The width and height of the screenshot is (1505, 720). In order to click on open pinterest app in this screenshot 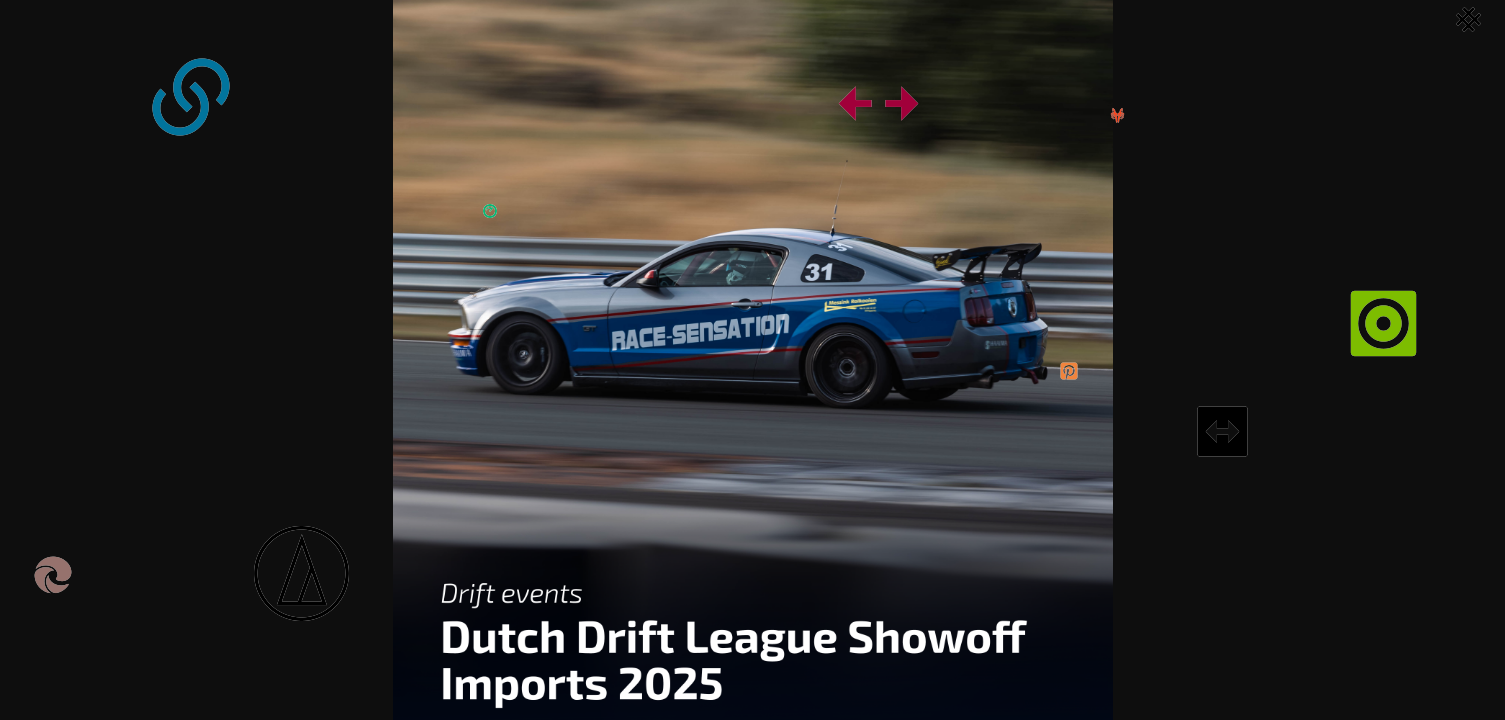, I will do `click(1069, 371)`.